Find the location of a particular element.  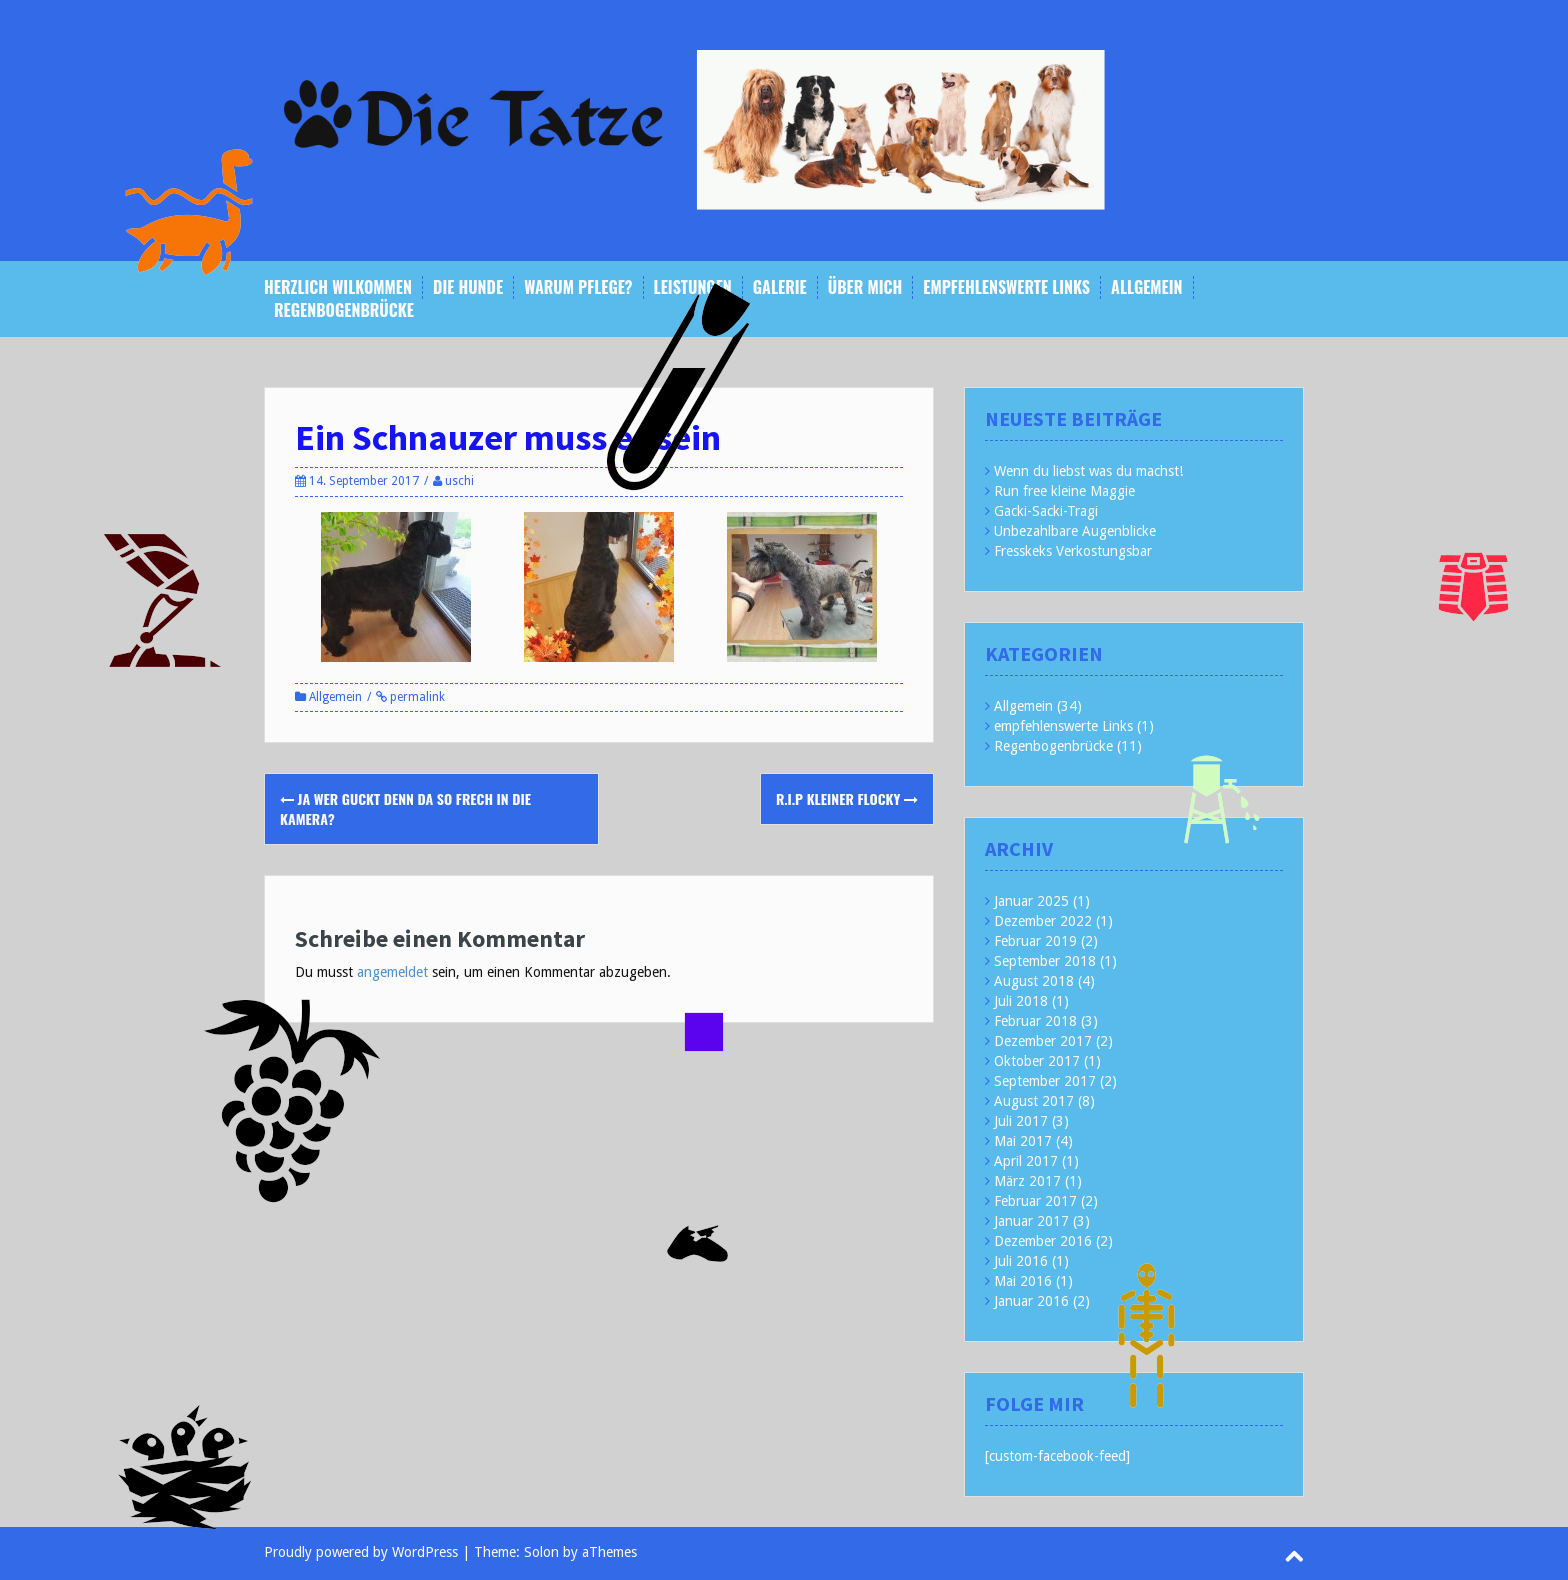

select robotic leg equipment or upgrade is located at coordinates (162, 601).